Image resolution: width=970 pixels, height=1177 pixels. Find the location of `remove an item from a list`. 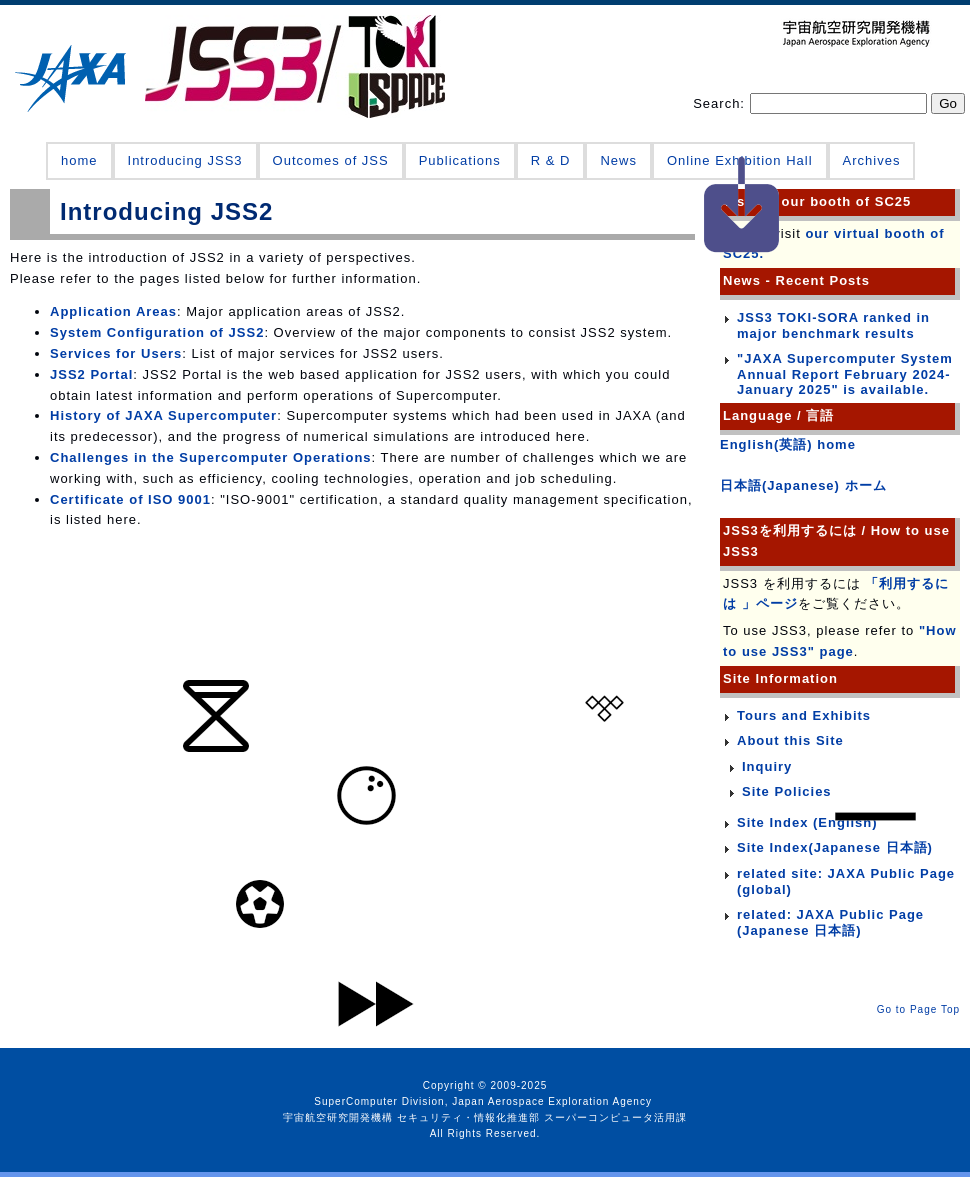

remove an item from a list is located at coordinates (875, 816).